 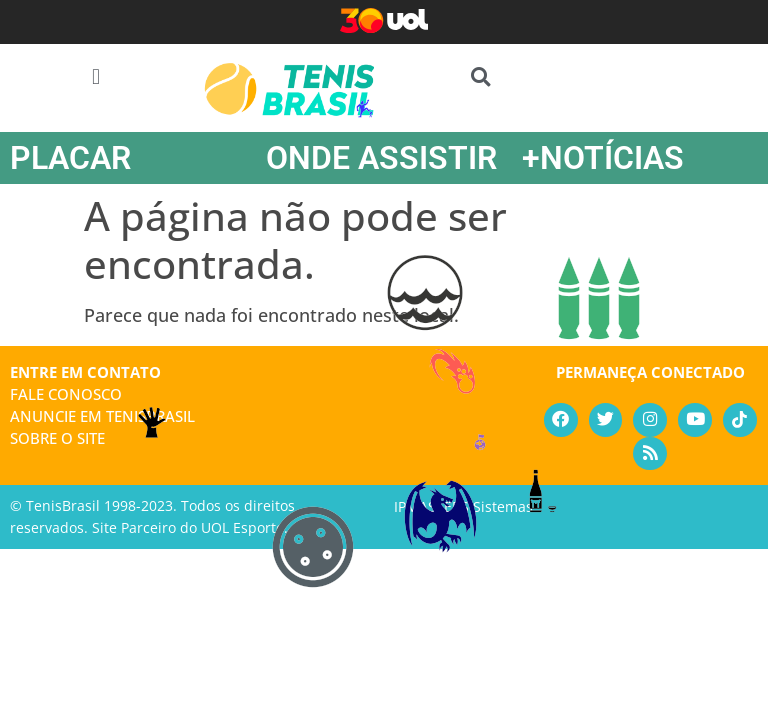 I want to click on high-five or wave gesture, so click(x=151, y=422).